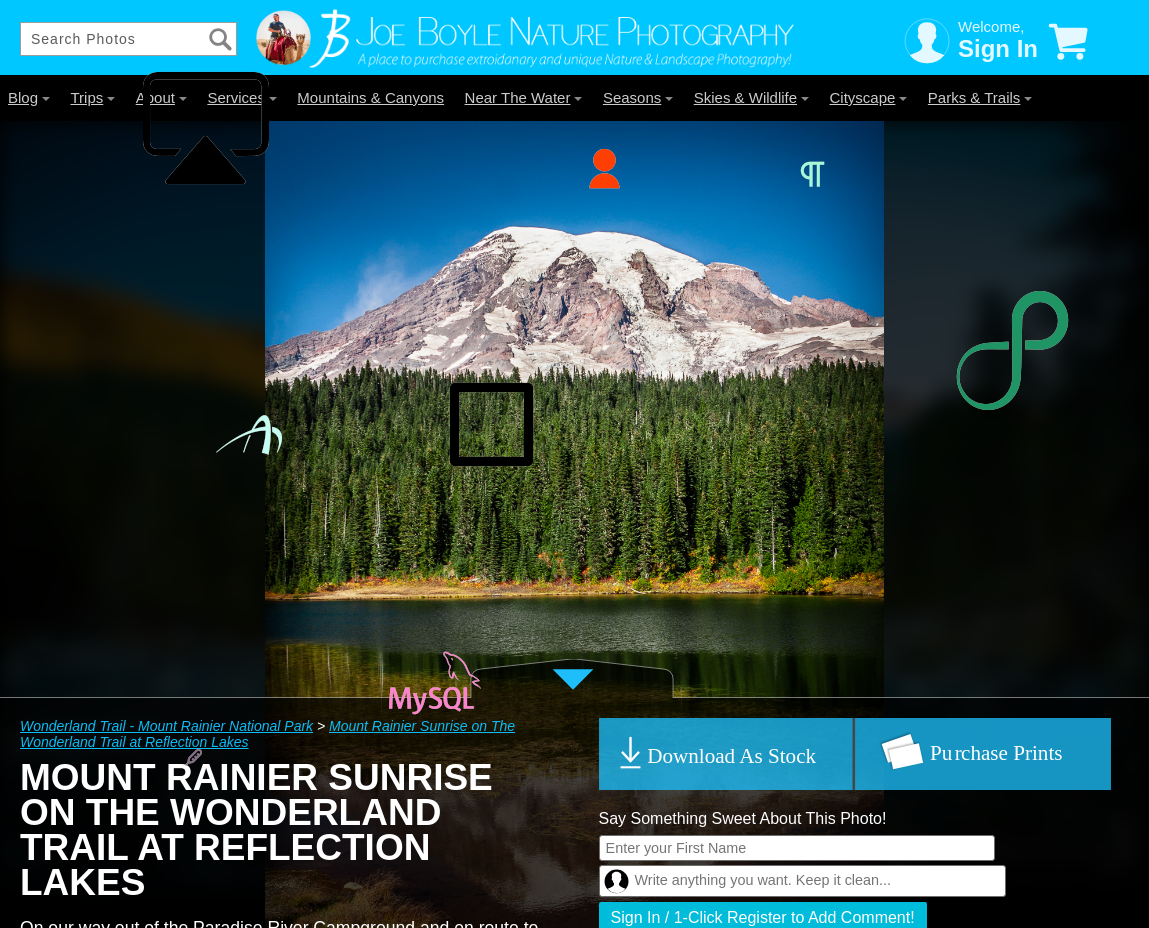 This screenshot has width=1149, height=928. Describe the element at coordinates (249, 435) in the screenshot. I see `elavon payment services logo` at that location.